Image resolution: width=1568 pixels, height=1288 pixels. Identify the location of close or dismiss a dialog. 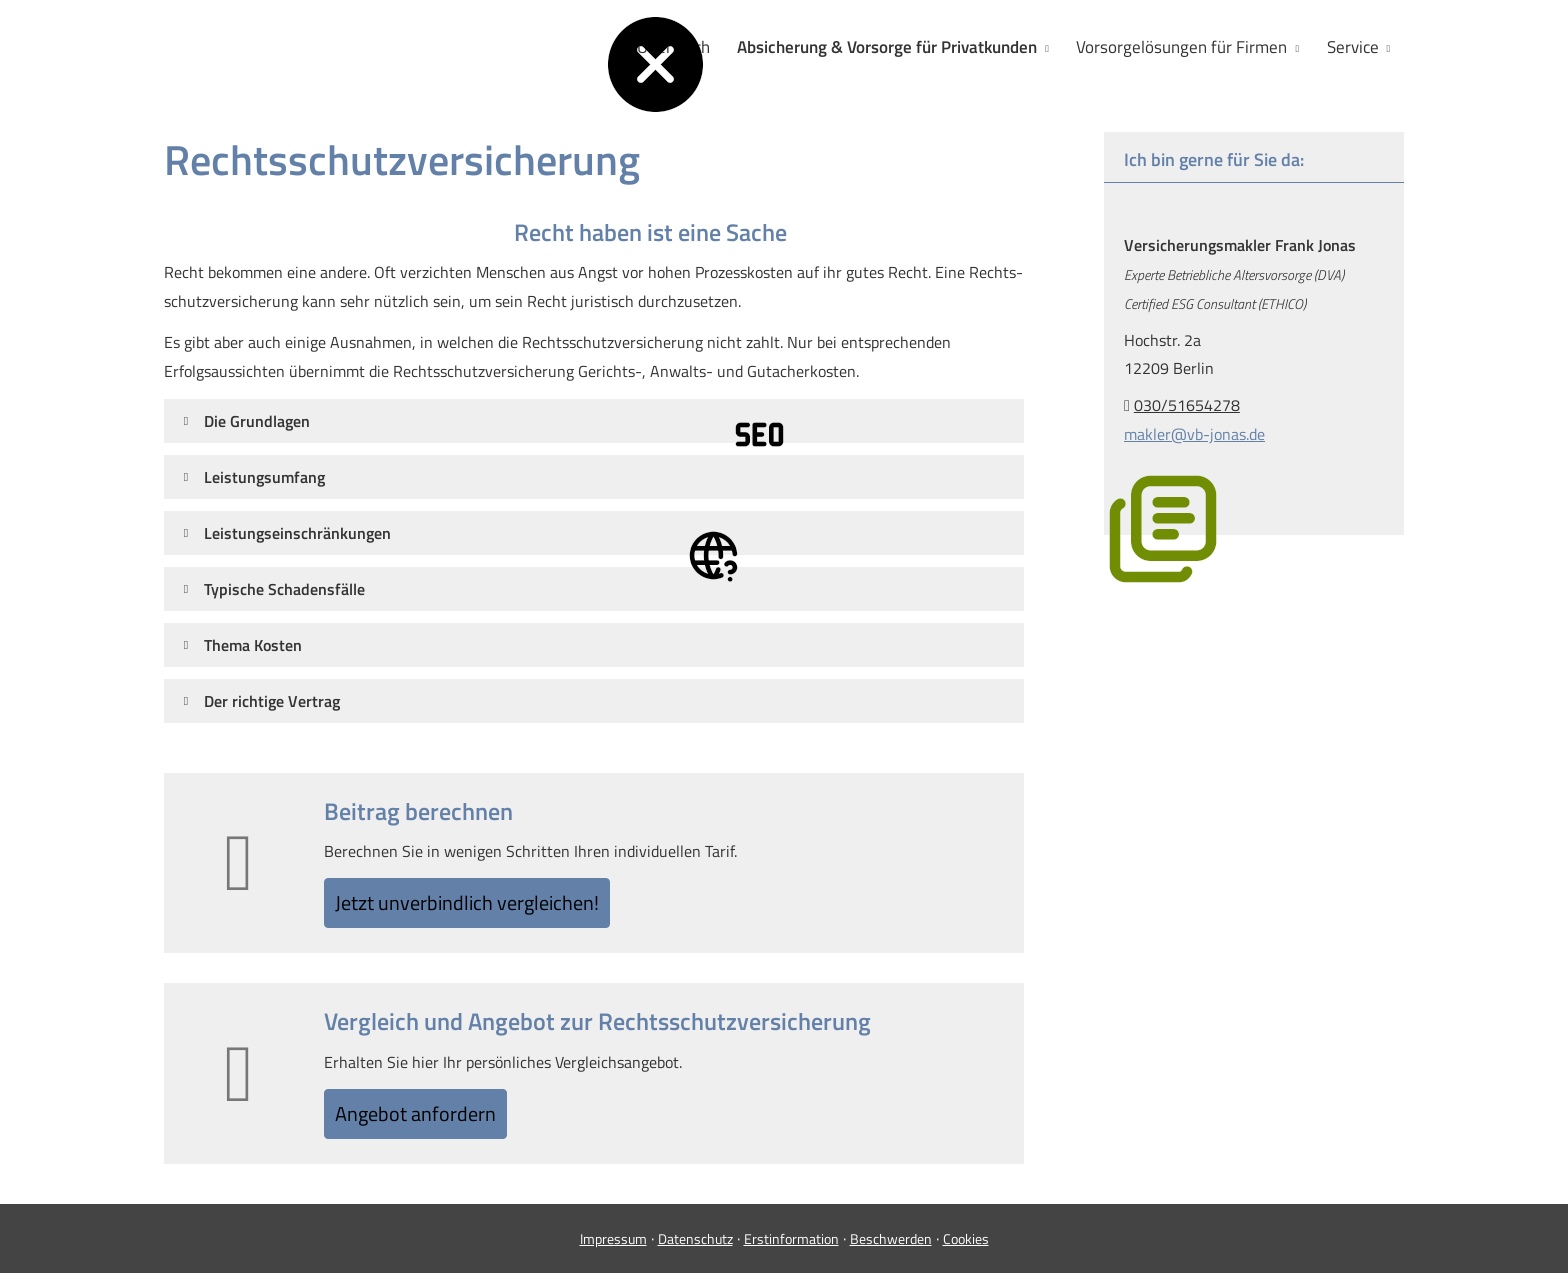
(655, 64).